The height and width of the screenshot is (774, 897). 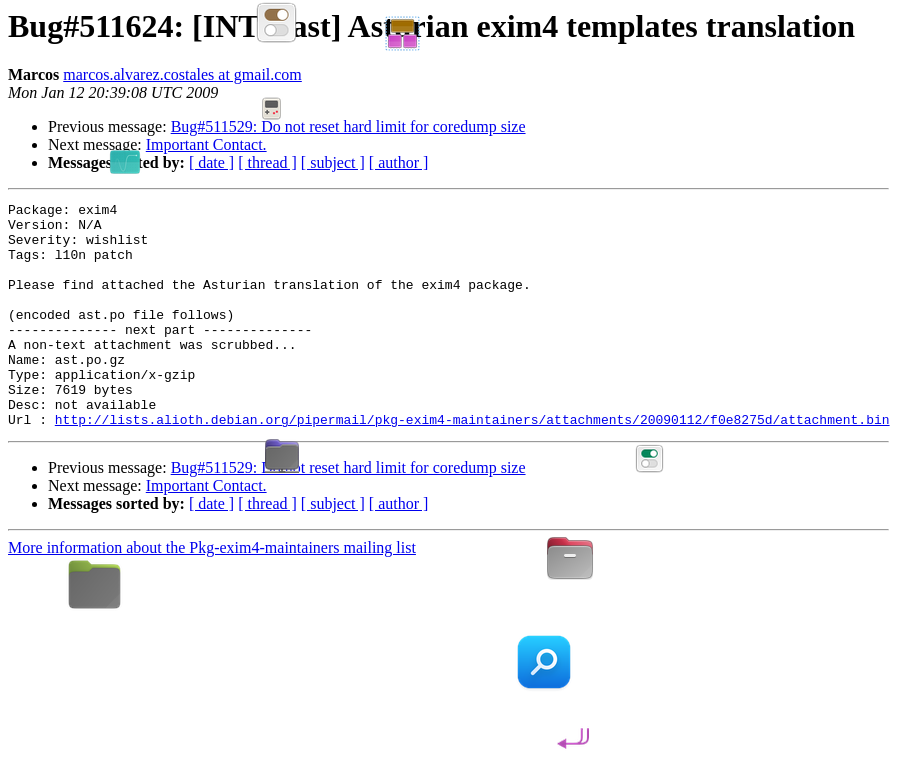 What do you see at coordinates (649, 458) in the screenshot?
I see `open gnome tweaks to customize desktop settings` at bounding box center [649, 458].